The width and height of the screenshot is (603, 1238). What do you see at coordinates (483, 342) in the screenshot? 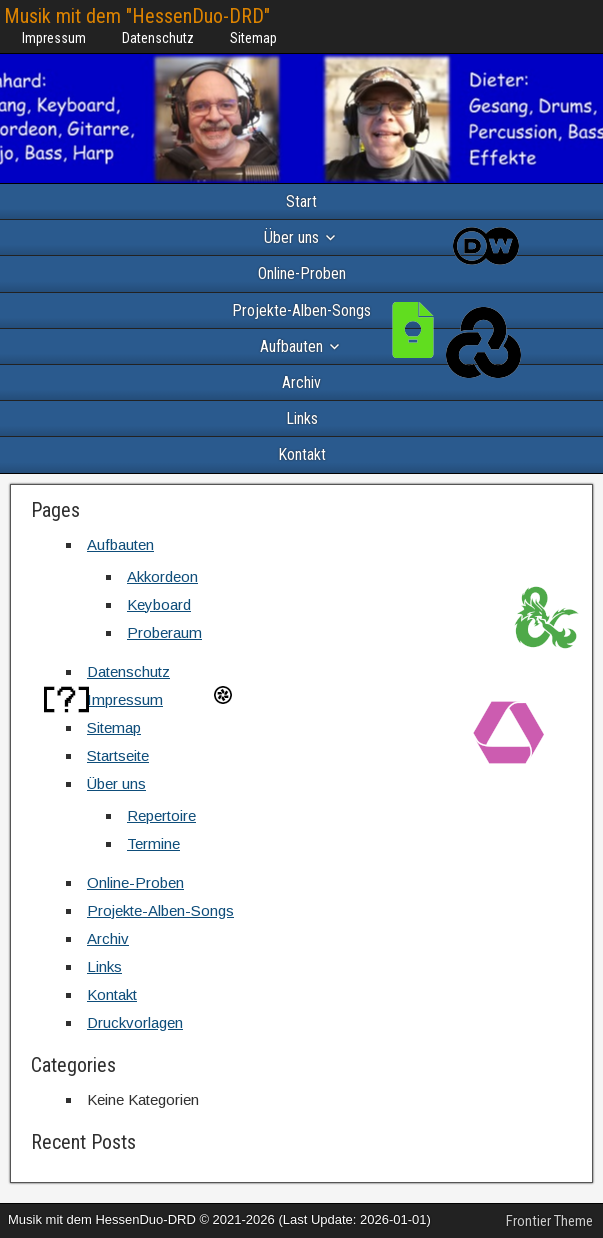
I see `rclone cloud sync application` at bounding box center [483, 342].